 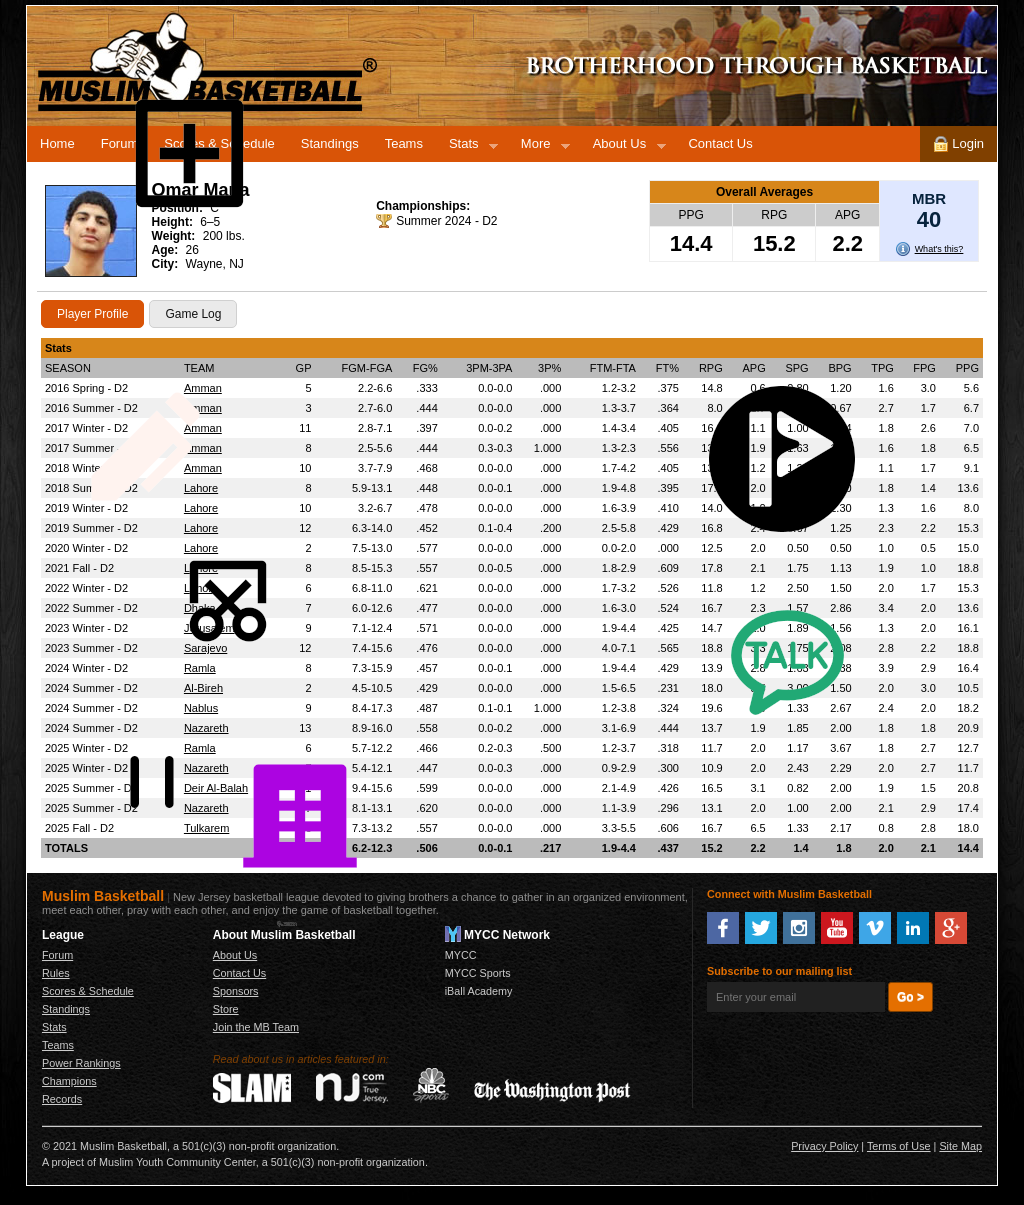 What do you see at coordinates (228, 599) in the screenshot?
I see `capture a screenshot` at bounding box center [228, 599].